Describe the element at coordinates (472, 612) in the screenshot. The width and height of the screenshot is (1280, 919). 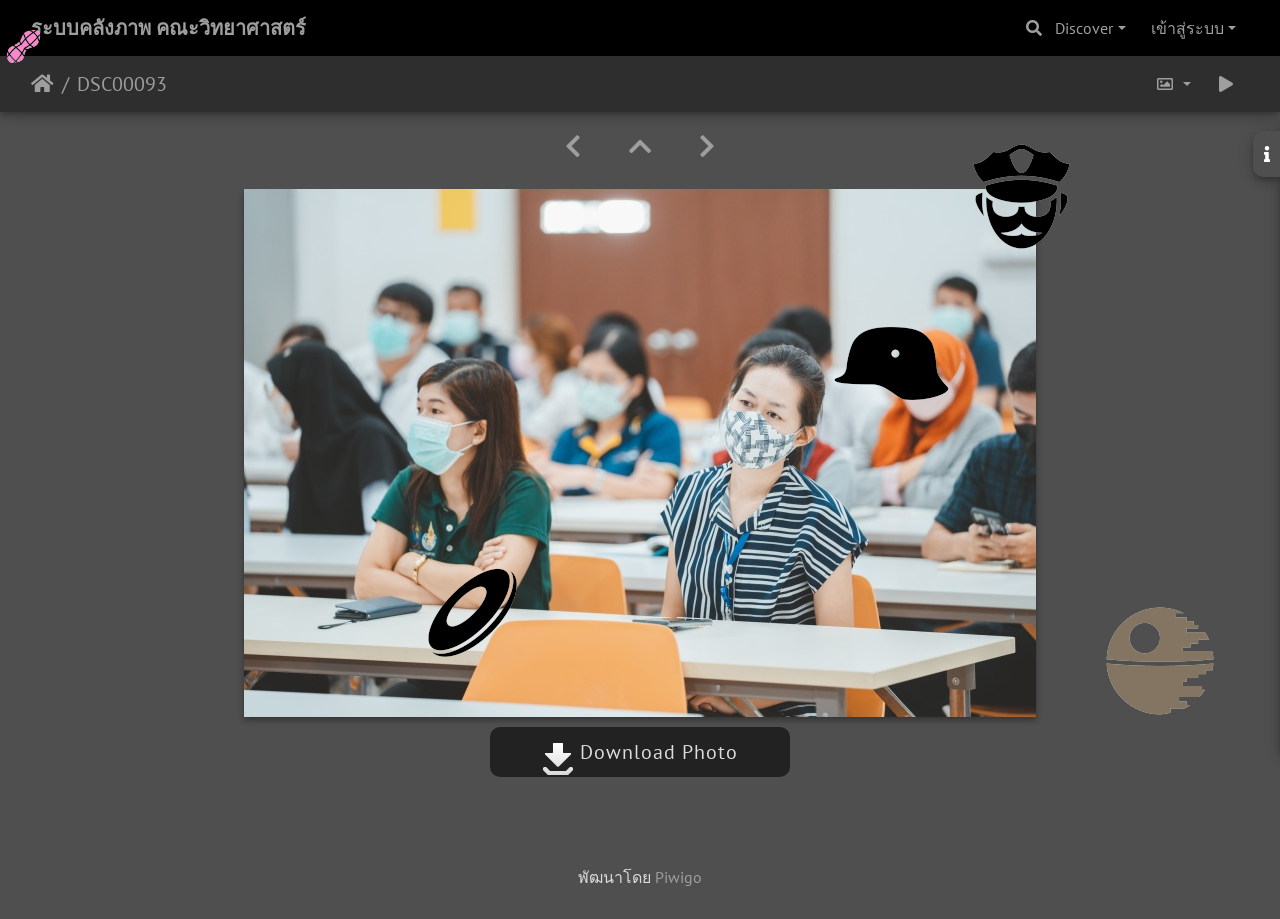
I see `play a frisbee or disc golf game` at that location.